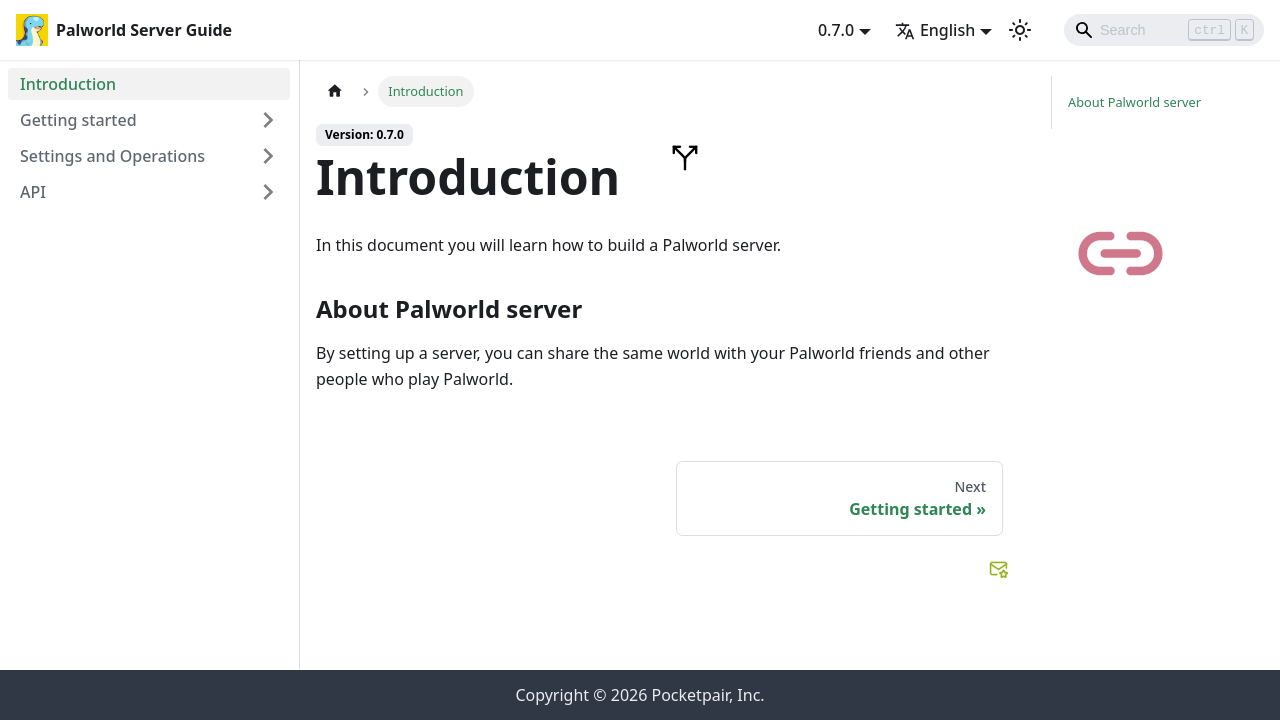 The height and width of the screenshot is (720, 1280). I want to click on view starred or important emails, so click(998, 568).